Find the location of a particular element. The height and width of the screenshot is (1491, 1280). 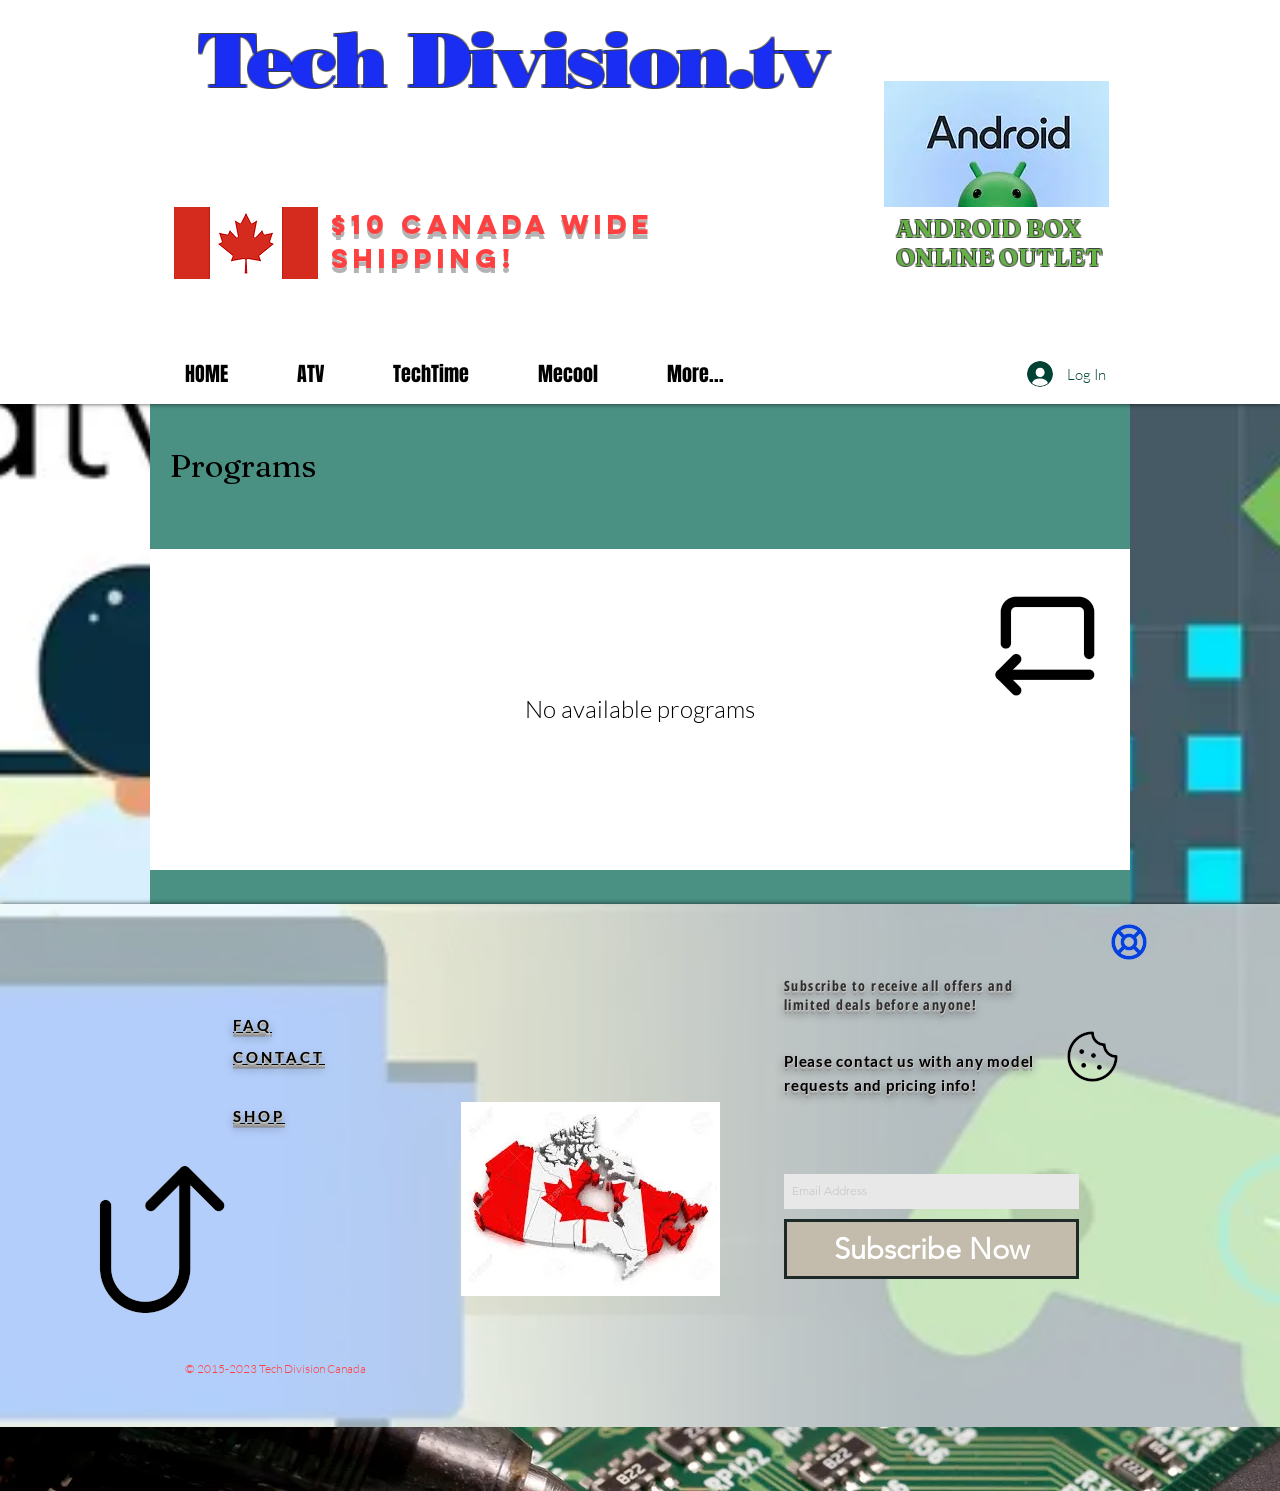

auto-fit content to the left edge is located at coordinates (1047, 643).